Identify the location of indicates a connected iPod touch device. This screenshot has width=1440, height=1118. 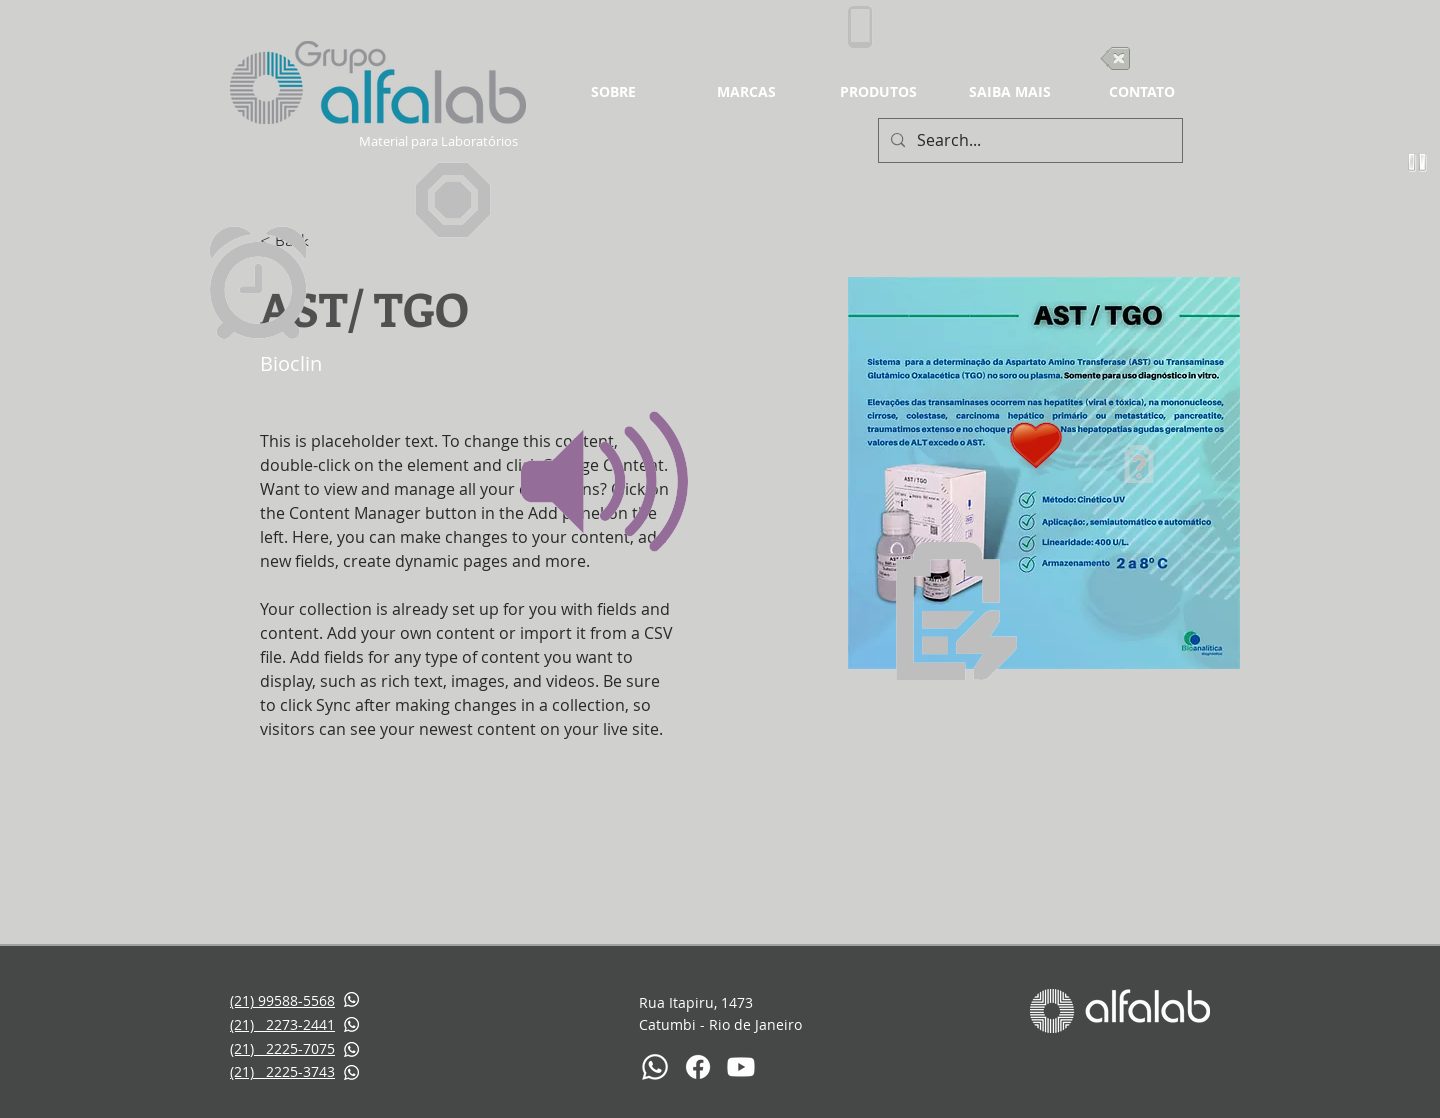
(860, 27).